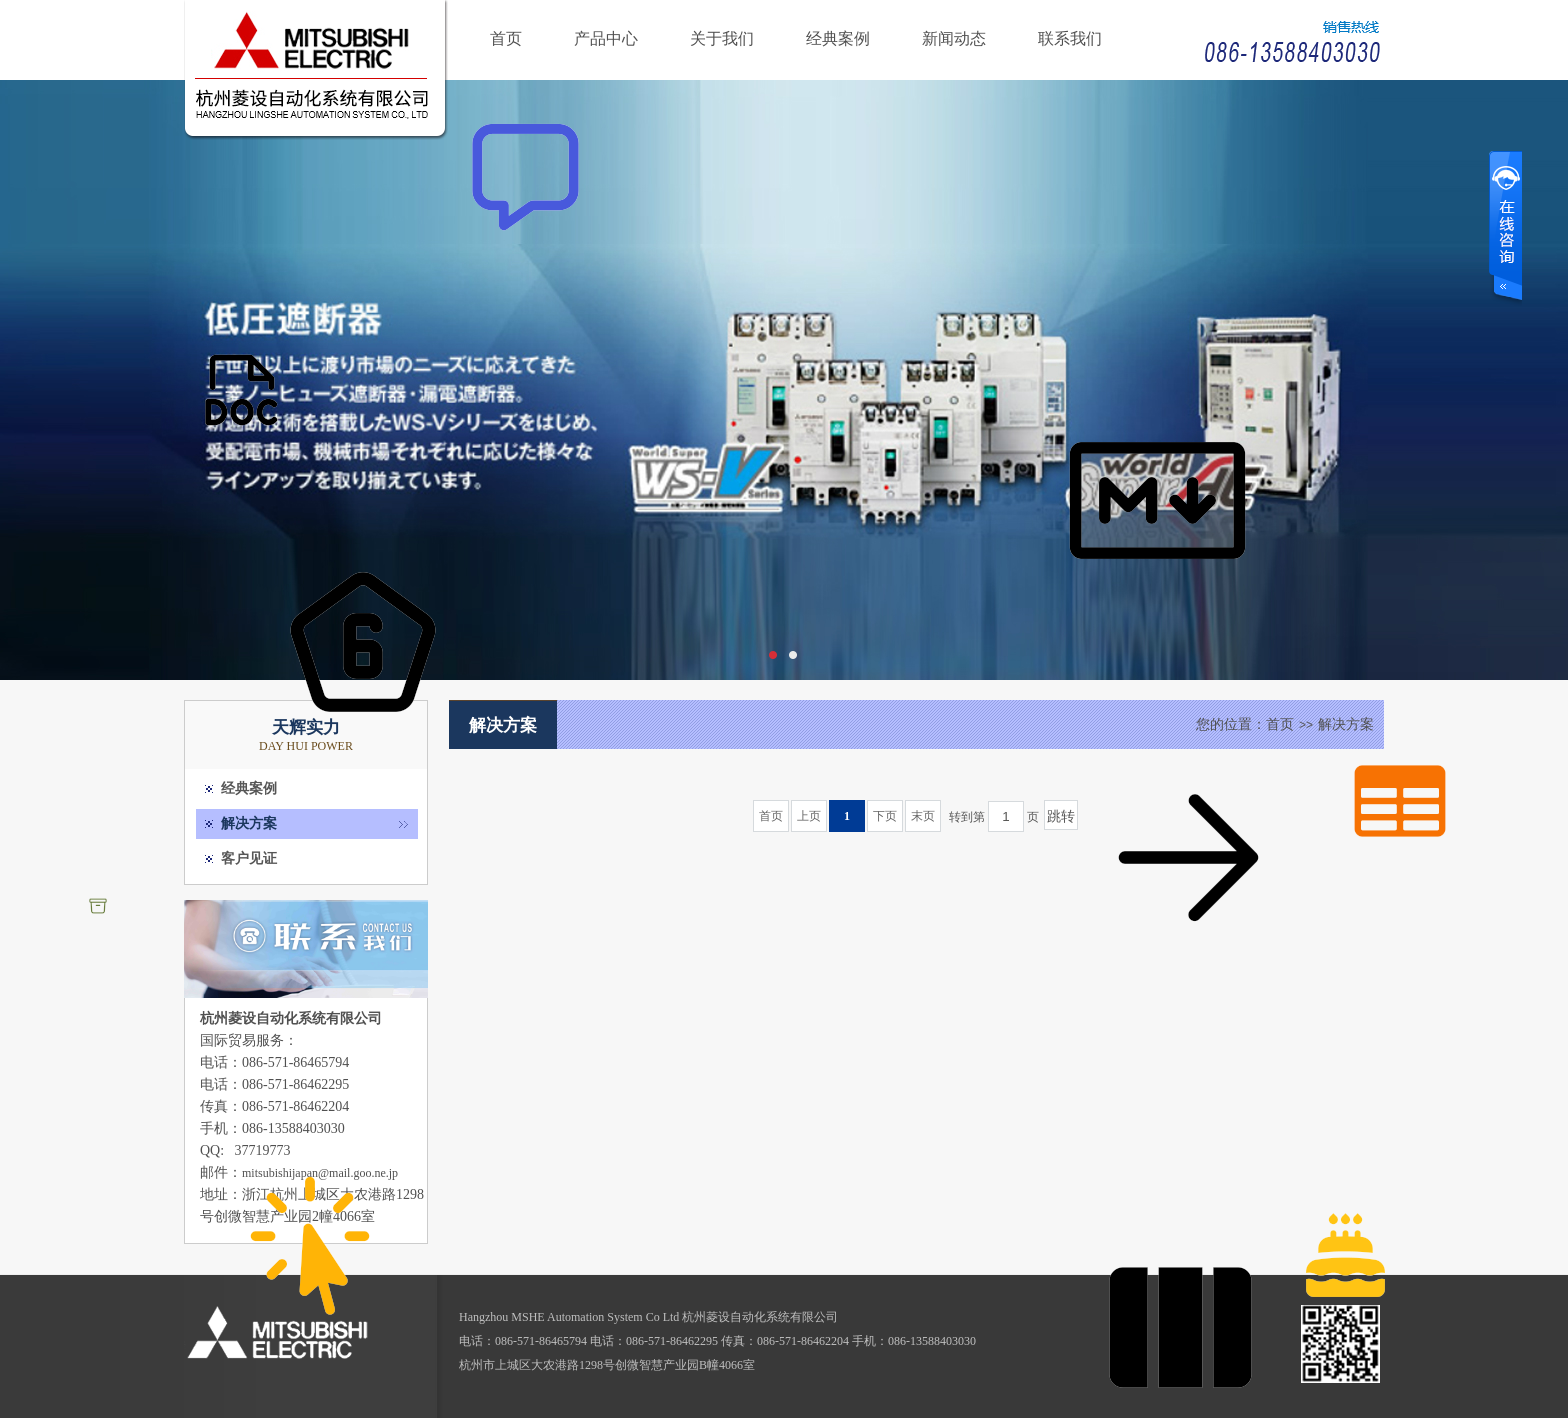 The height and width of the screenshot is (1418, 1568). I want to click on click or tap interaction indicator, so click(310, 1246).